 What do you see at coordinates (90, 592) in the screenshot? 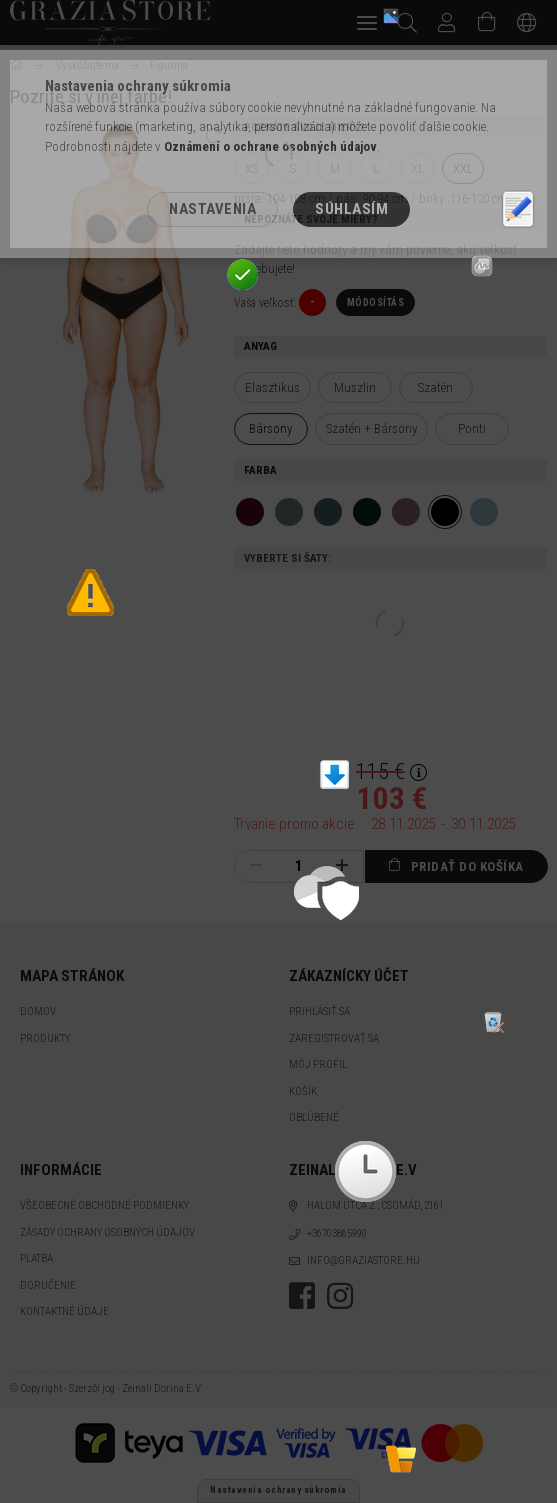
I see `indicates a OneDrive sync warning or issue` at bounding box center [90, 592].